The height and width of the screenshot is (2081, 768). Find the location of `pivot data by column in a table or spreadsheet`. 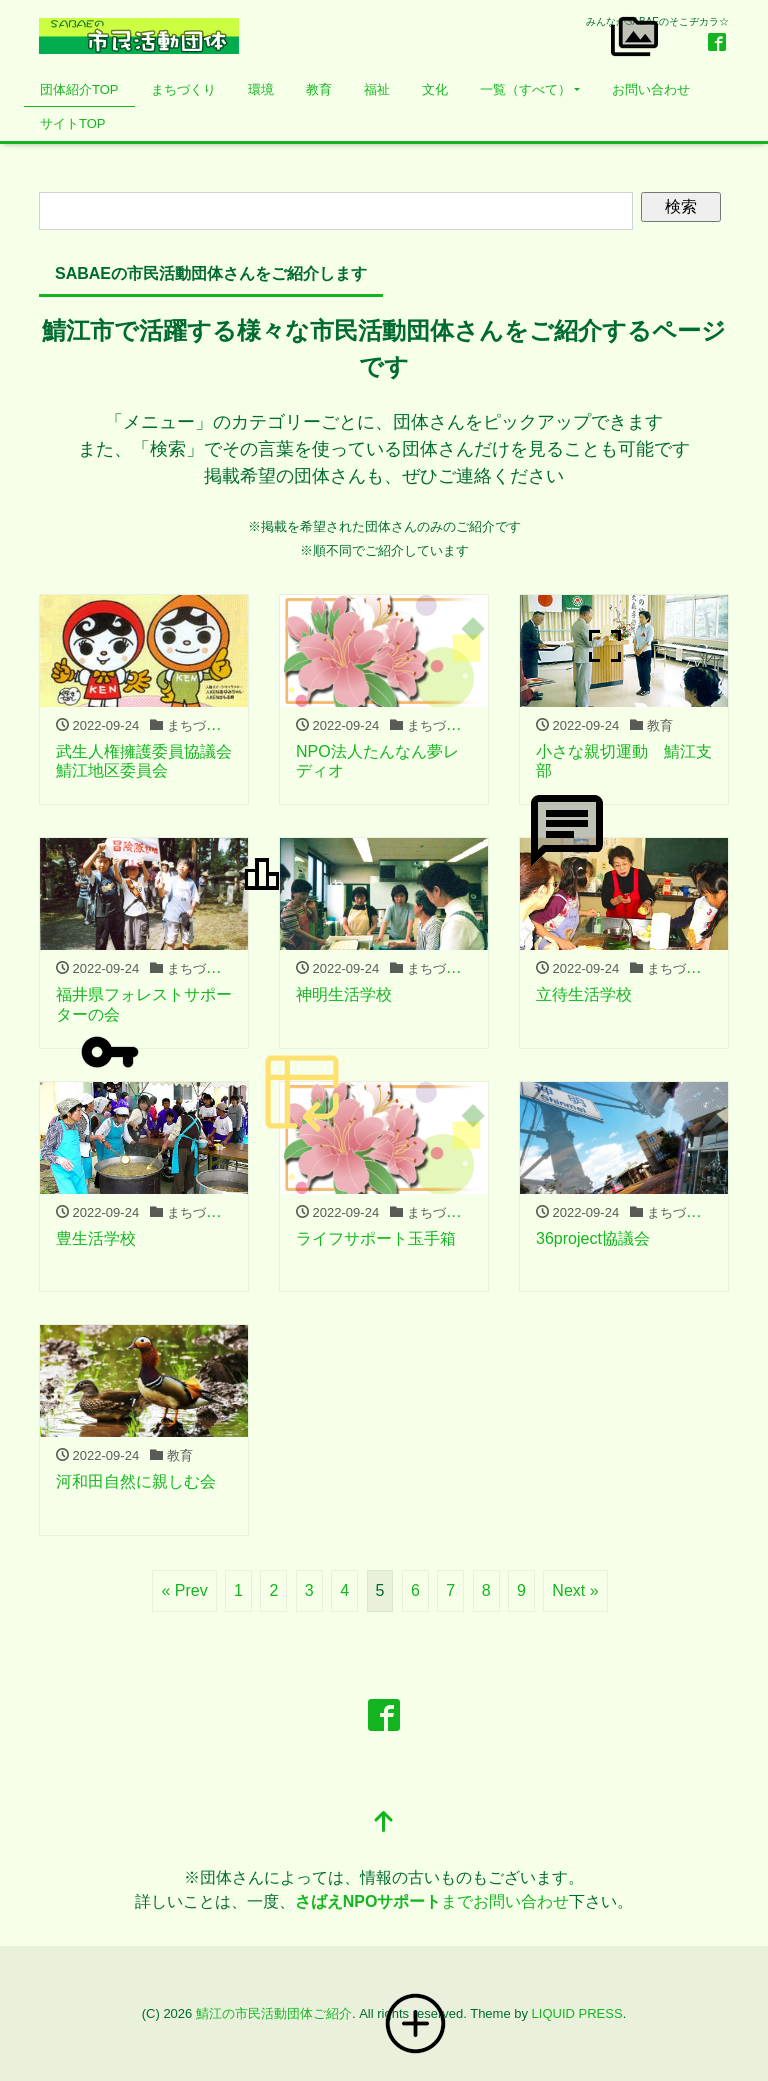

pivot data by column in a table or spreadsheet is located at coordinates (302, 1092).